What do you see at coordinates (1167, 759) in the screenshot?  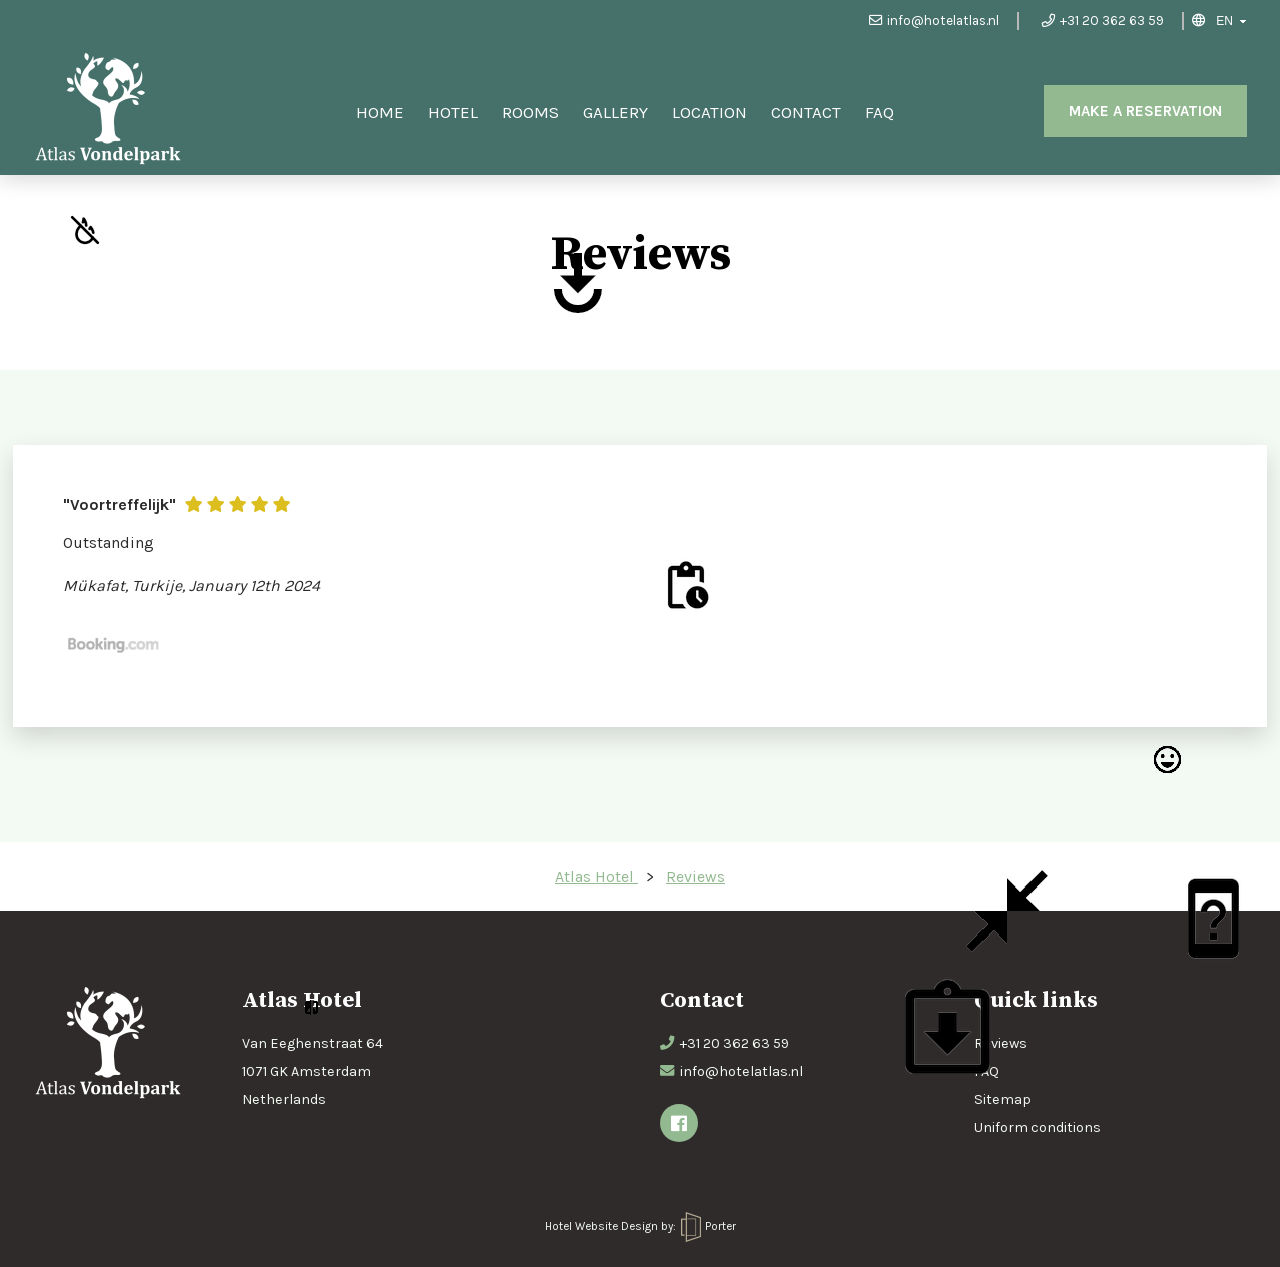 I see `add an emoji or reaction` at bounding box center [1167, 759].